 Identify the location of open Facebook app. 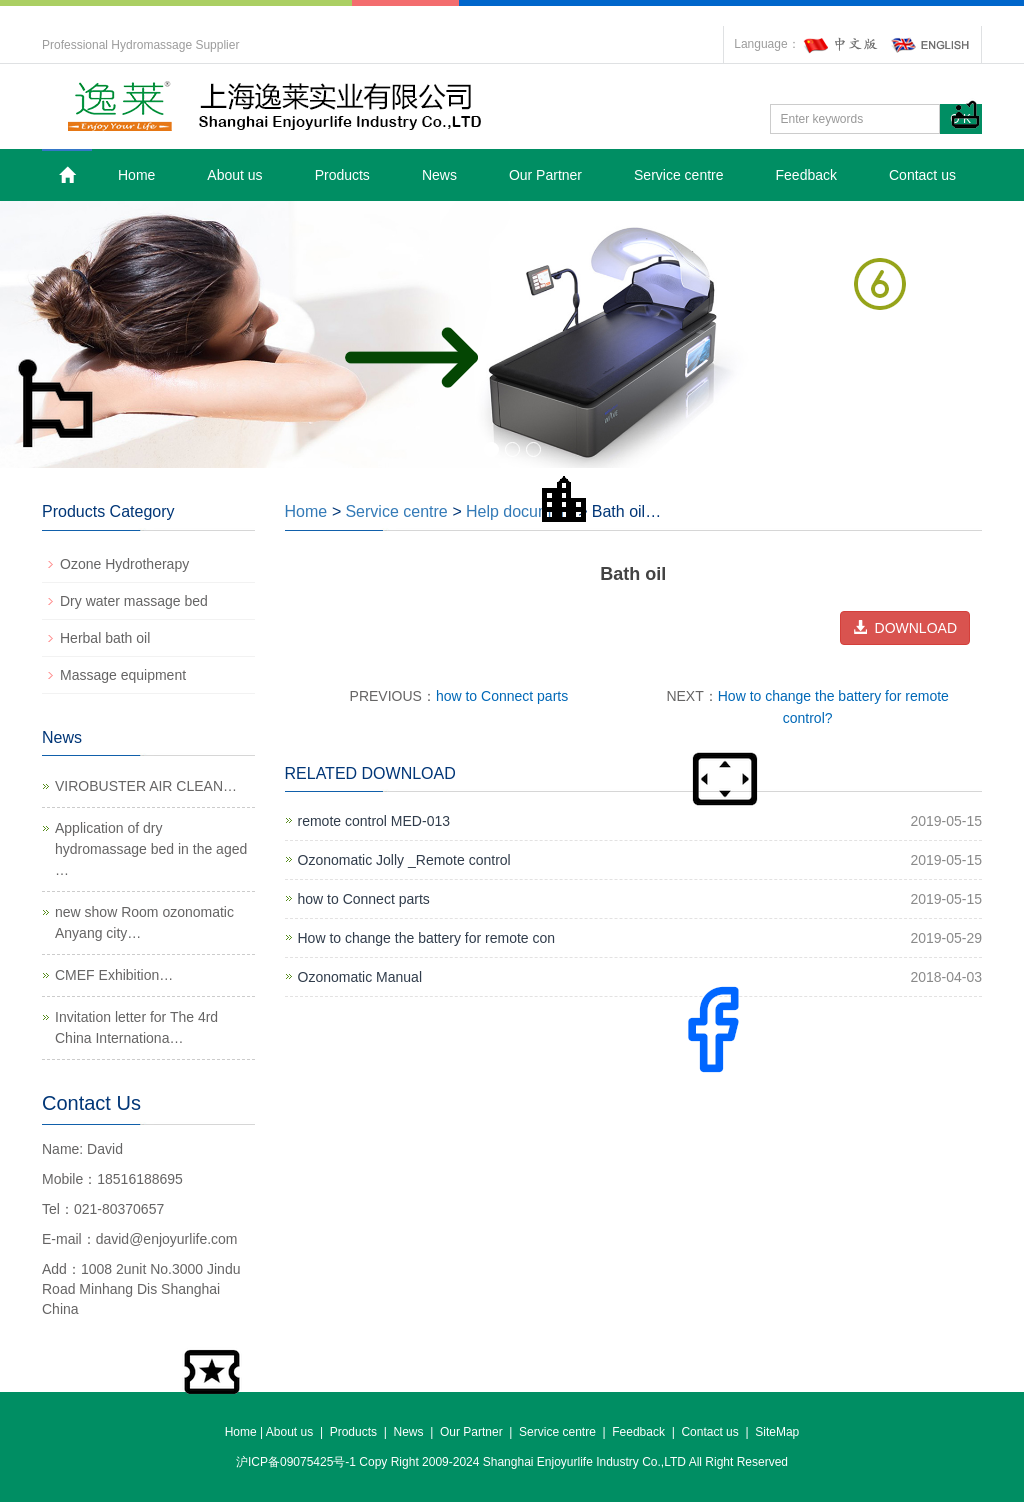
(711, 1029).